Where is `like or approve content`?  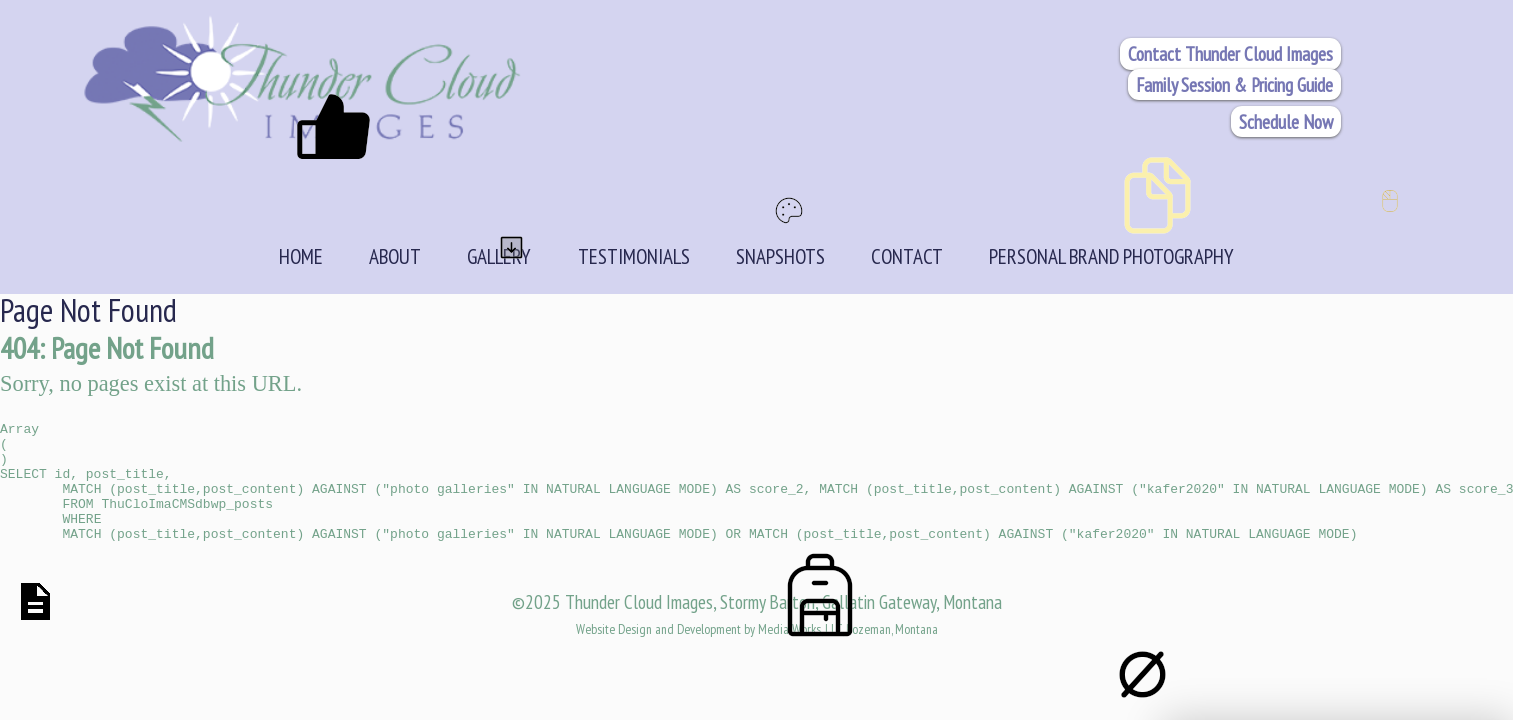 like or approve content is located at coordinates (333, 130).